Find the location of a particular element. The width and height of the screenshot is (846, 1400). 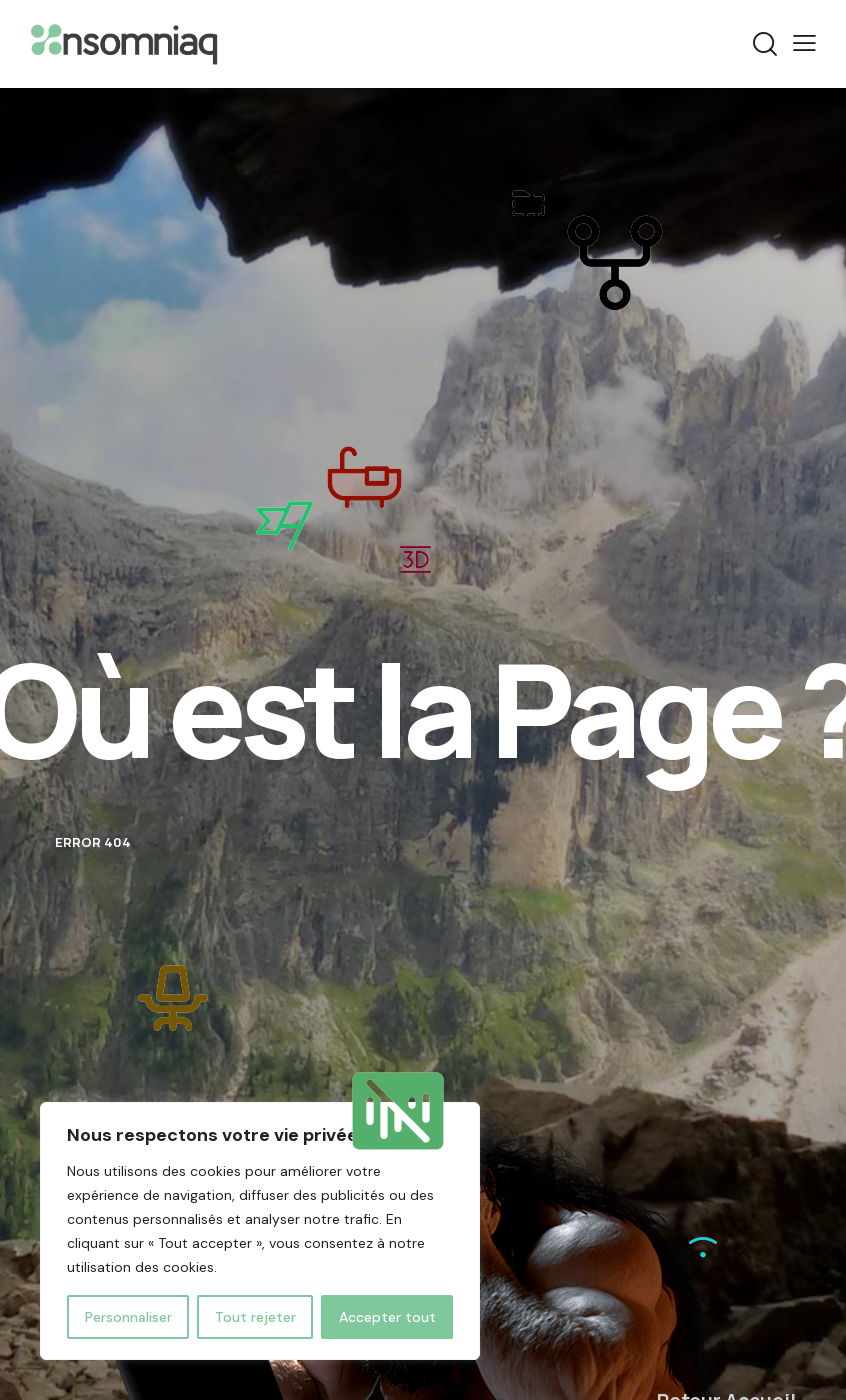

access workspace or office settings is located at coordinates (173, 998).